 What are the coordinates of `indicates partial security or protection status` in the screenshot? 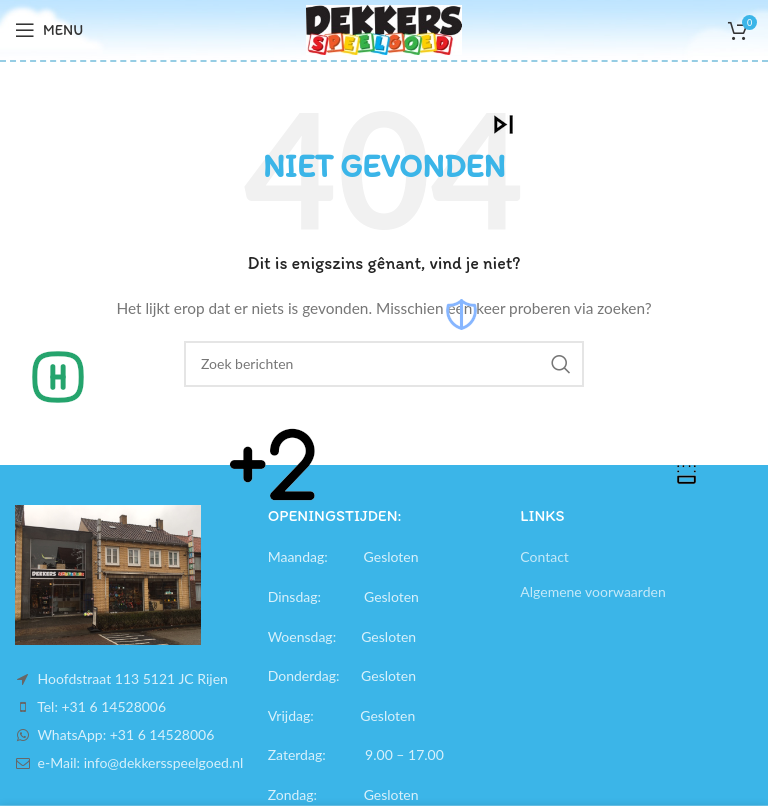 It's located at (461, 314).